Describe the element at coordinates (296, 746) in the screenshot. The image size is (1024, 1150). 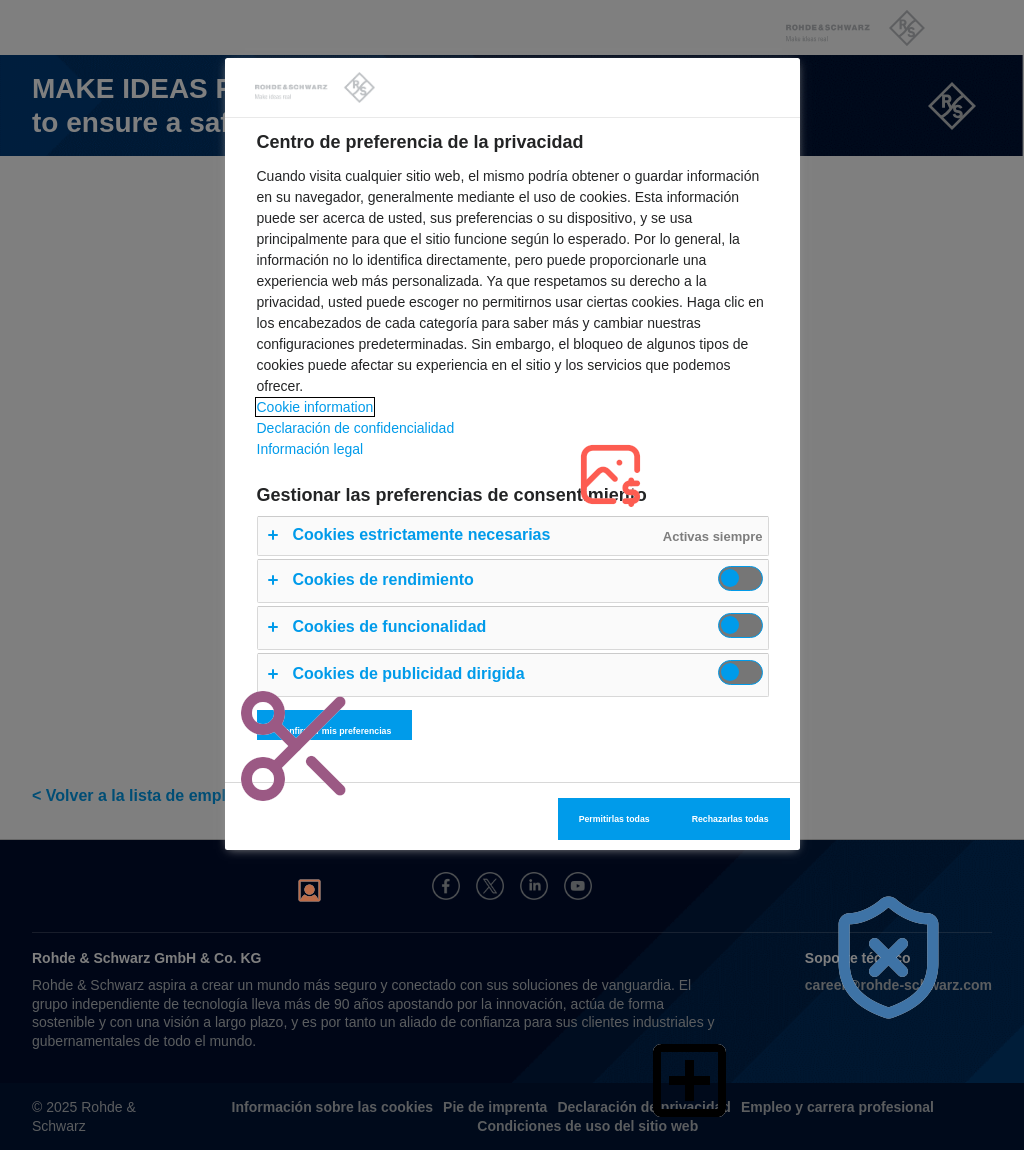
I see `cut selected content` at that location.